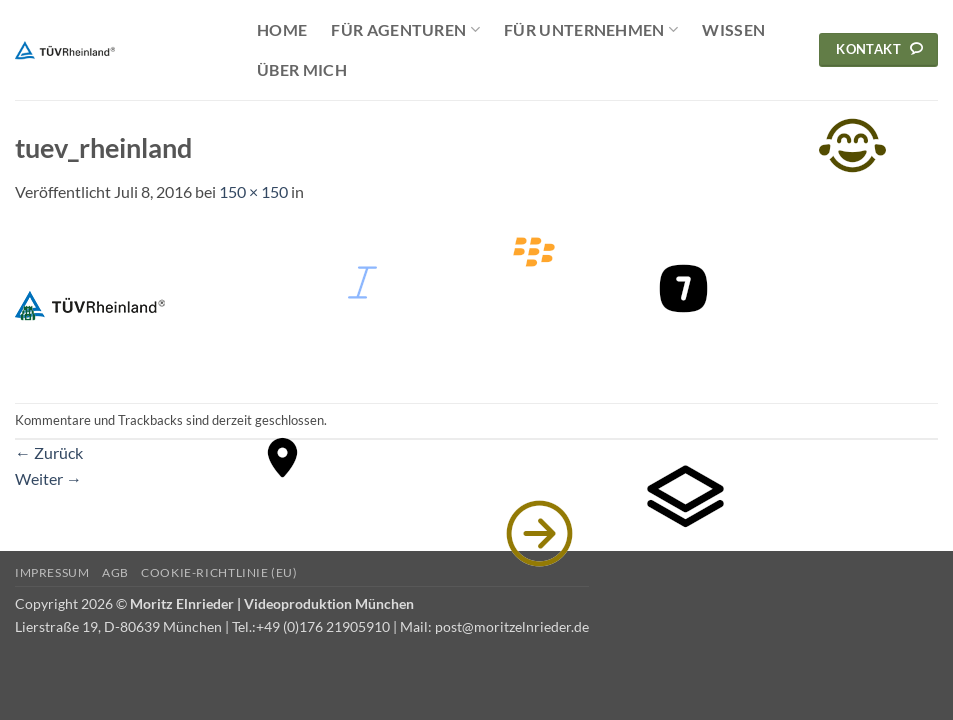 This screenshot has width=953, height=720. I want to click on view current location on map, so click(282, 457).